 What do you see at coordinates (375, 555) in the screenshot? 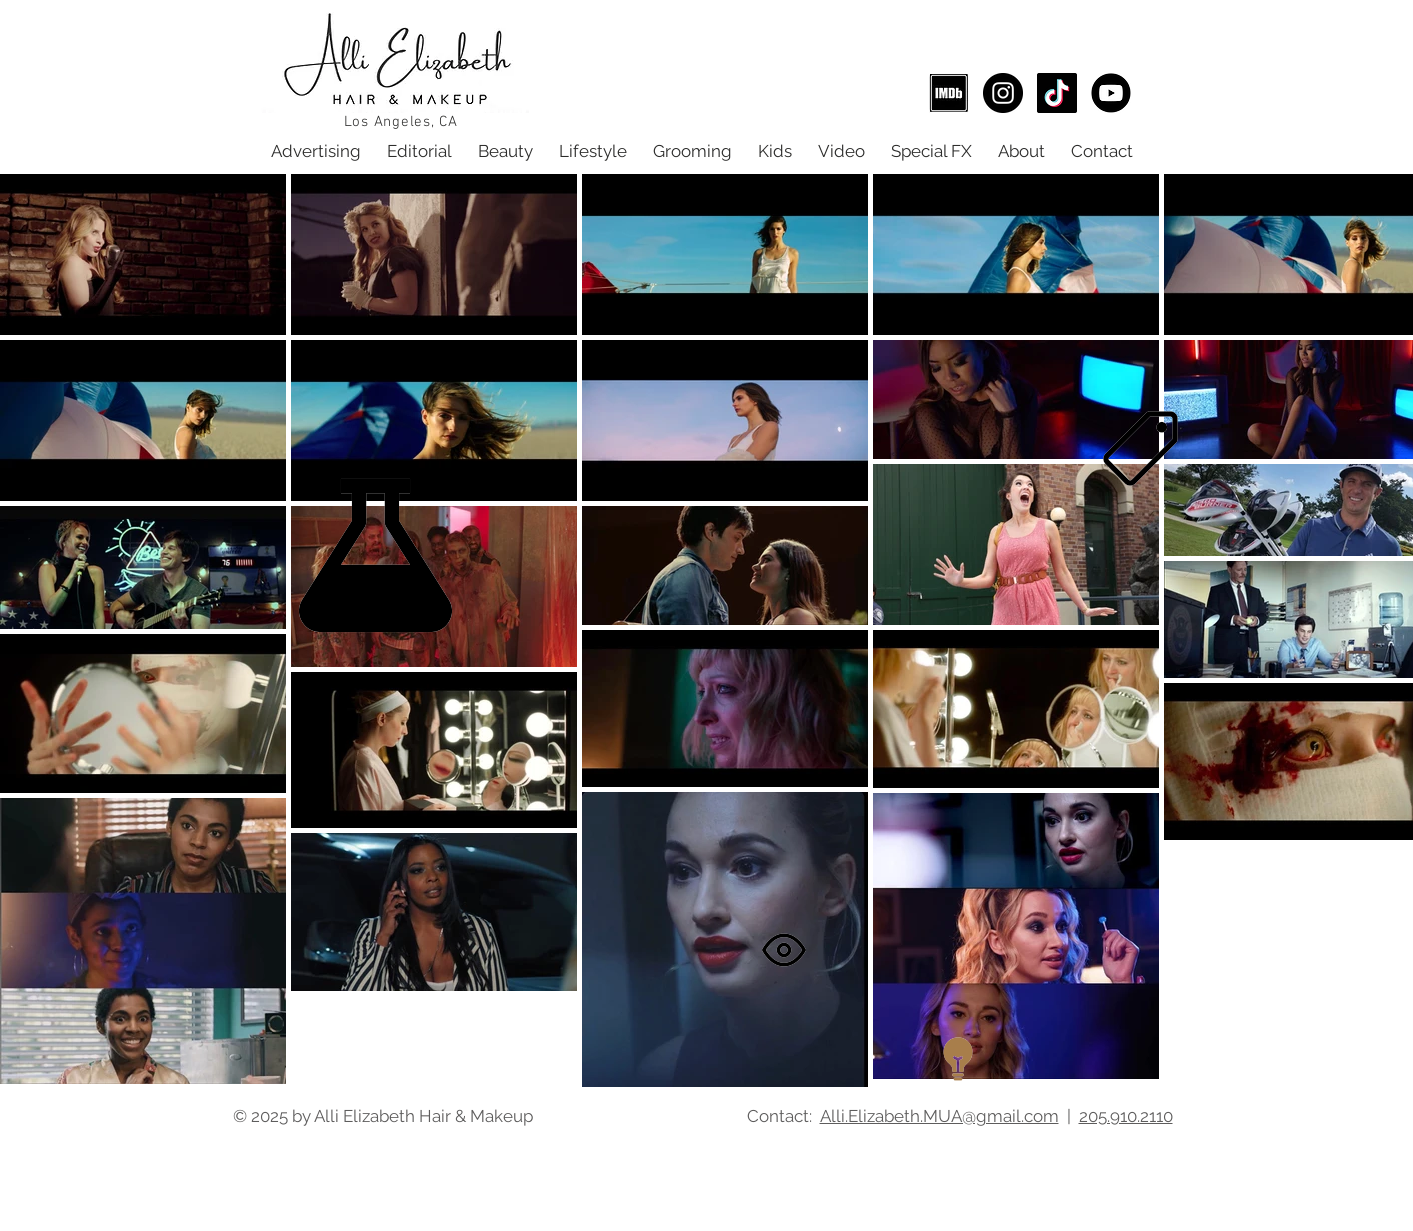
I see `access lab or experimental features` at bounding box center [375, 555].